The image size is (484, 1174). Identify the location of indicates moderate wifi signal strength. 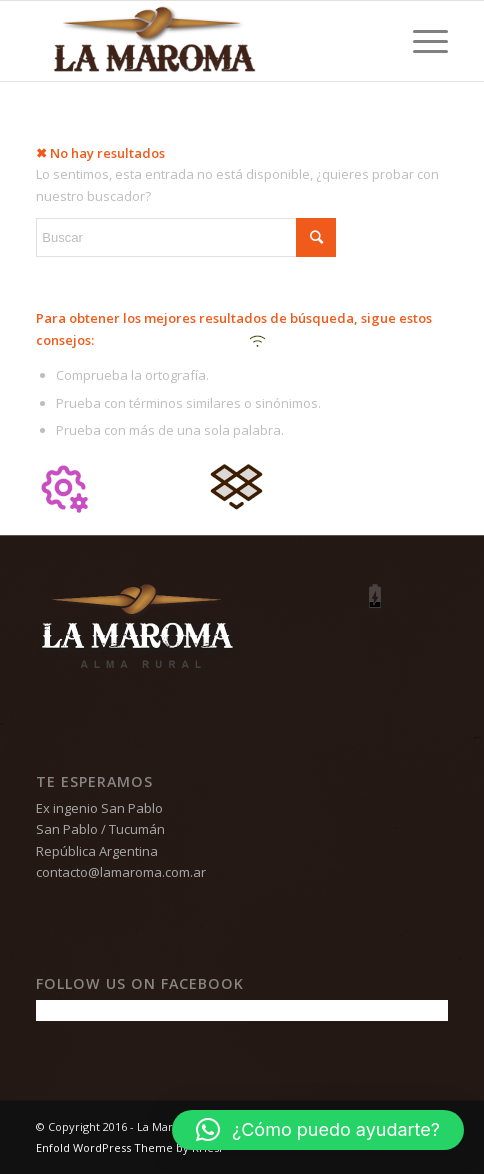
(257, 338).